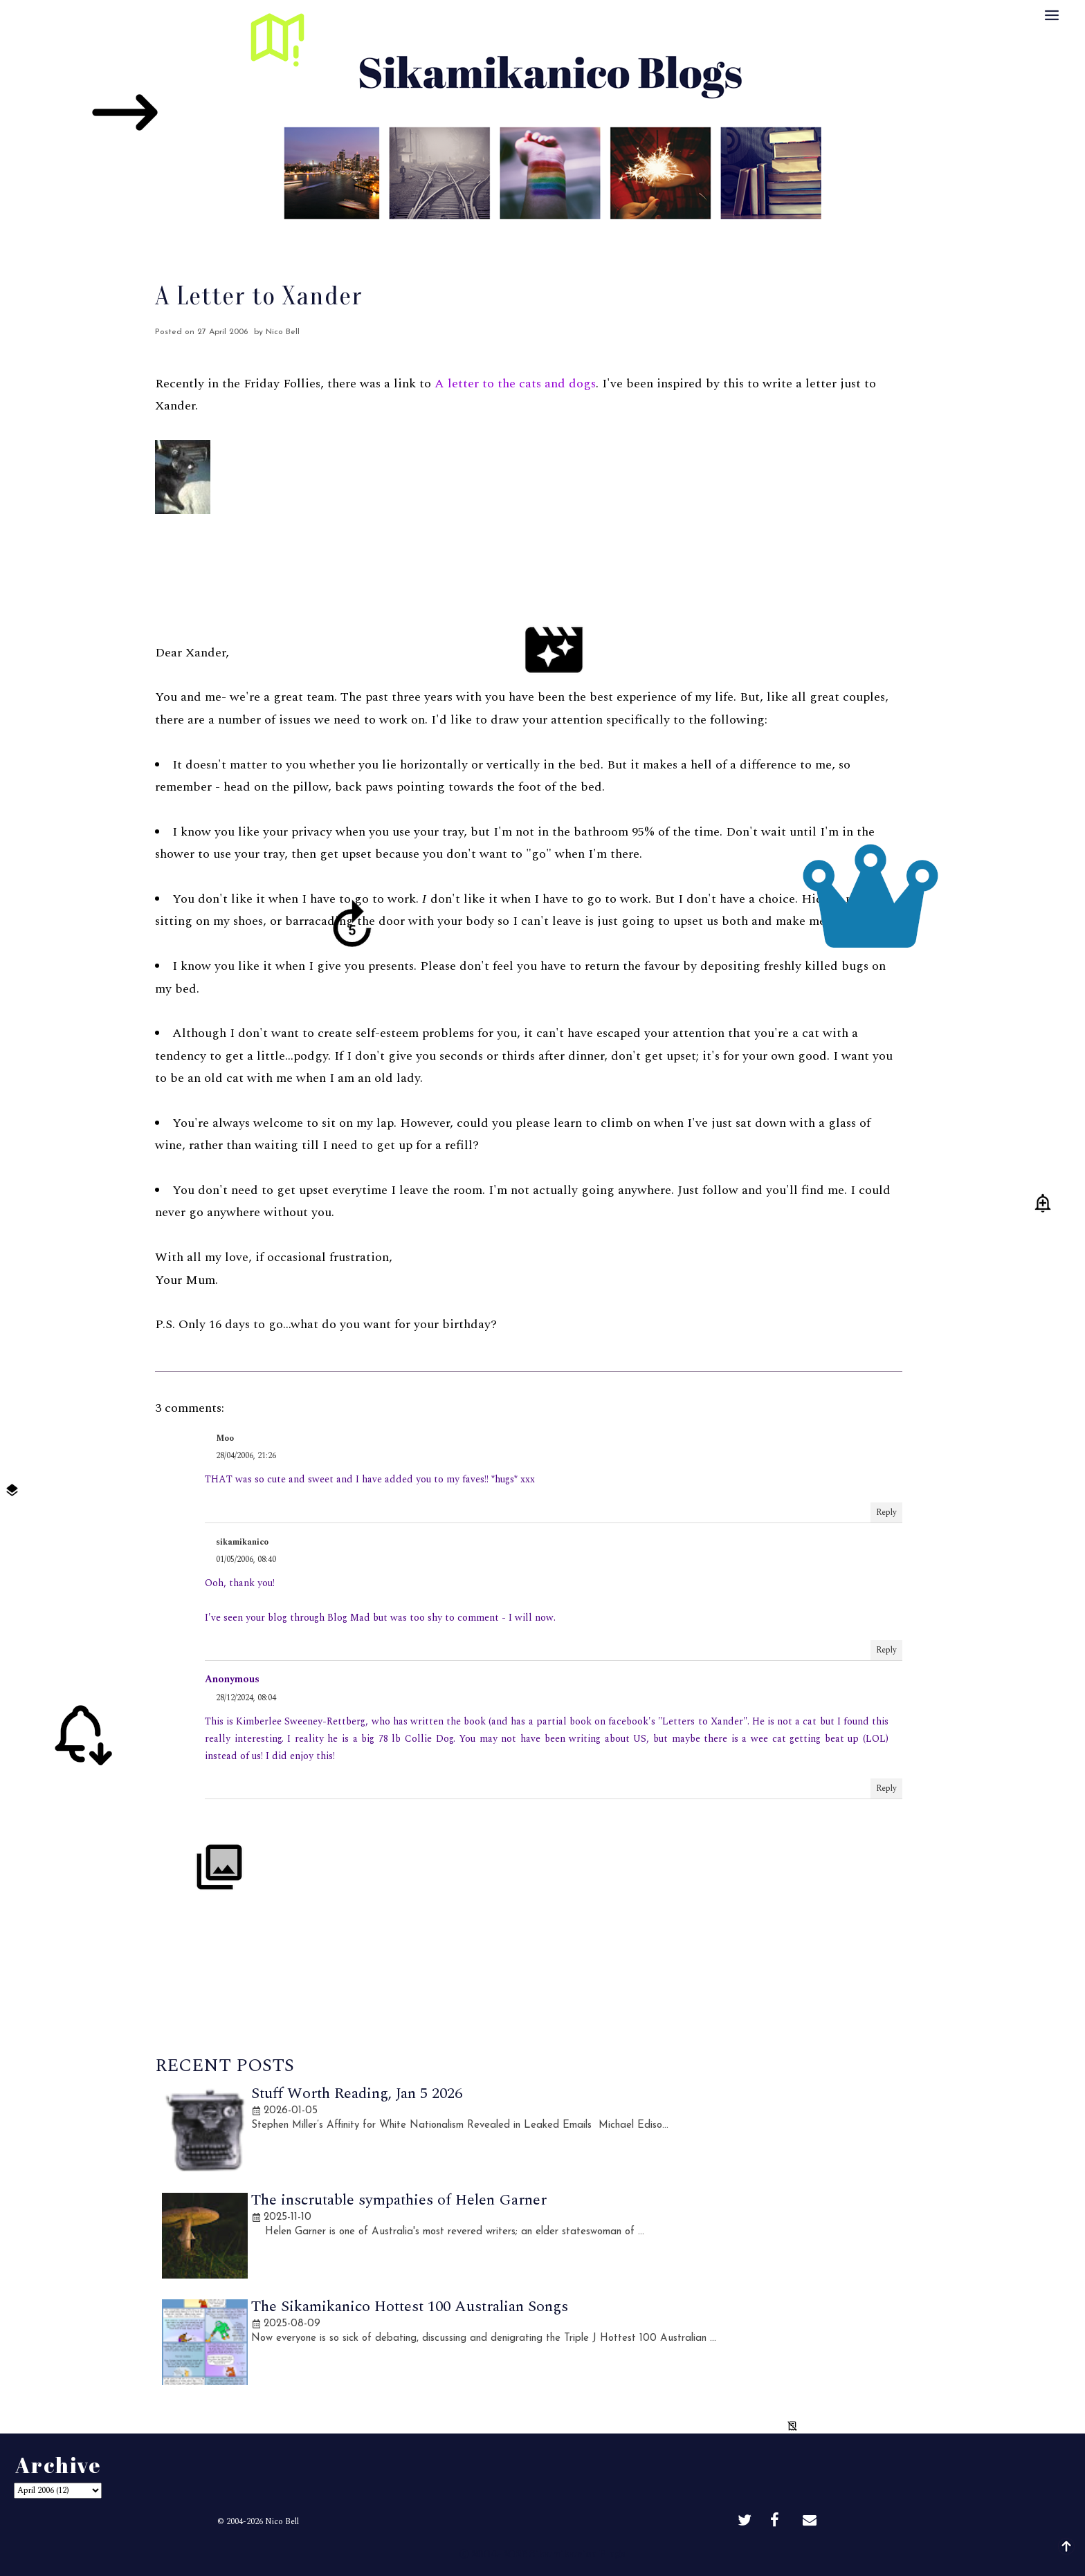 The width and height of the screenshot is (1085, 2576). Describe the element at coordinates (870, 903) in the screenshot. I see `indicates premium or VIP membership status` at that location.